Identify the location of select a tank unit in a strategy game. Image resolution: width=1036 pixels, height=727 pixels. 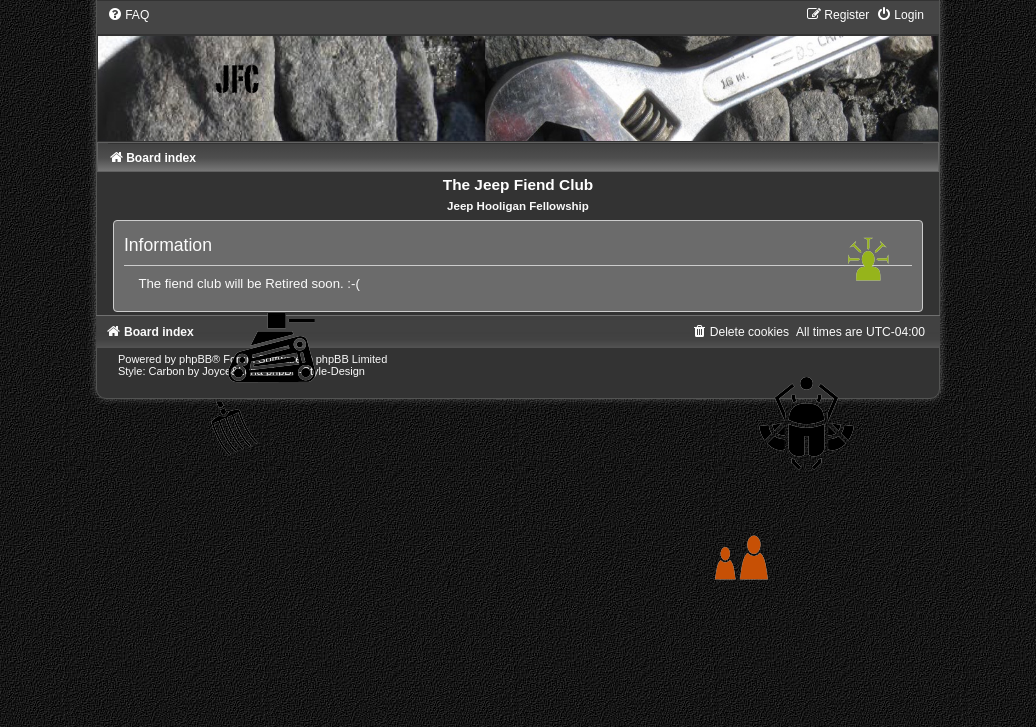
(272, 342).